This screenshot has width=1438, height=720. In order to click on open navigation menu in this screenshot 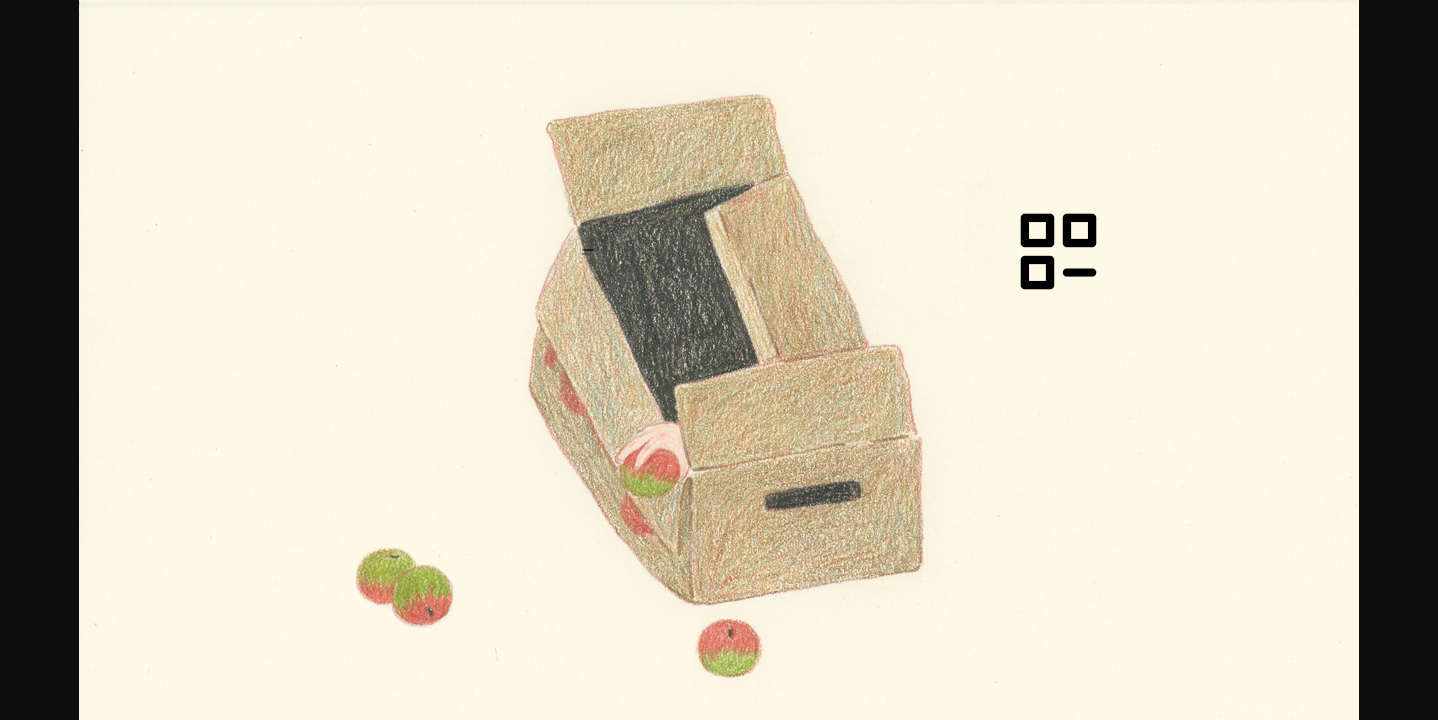, I will do `click(588, 250)`.